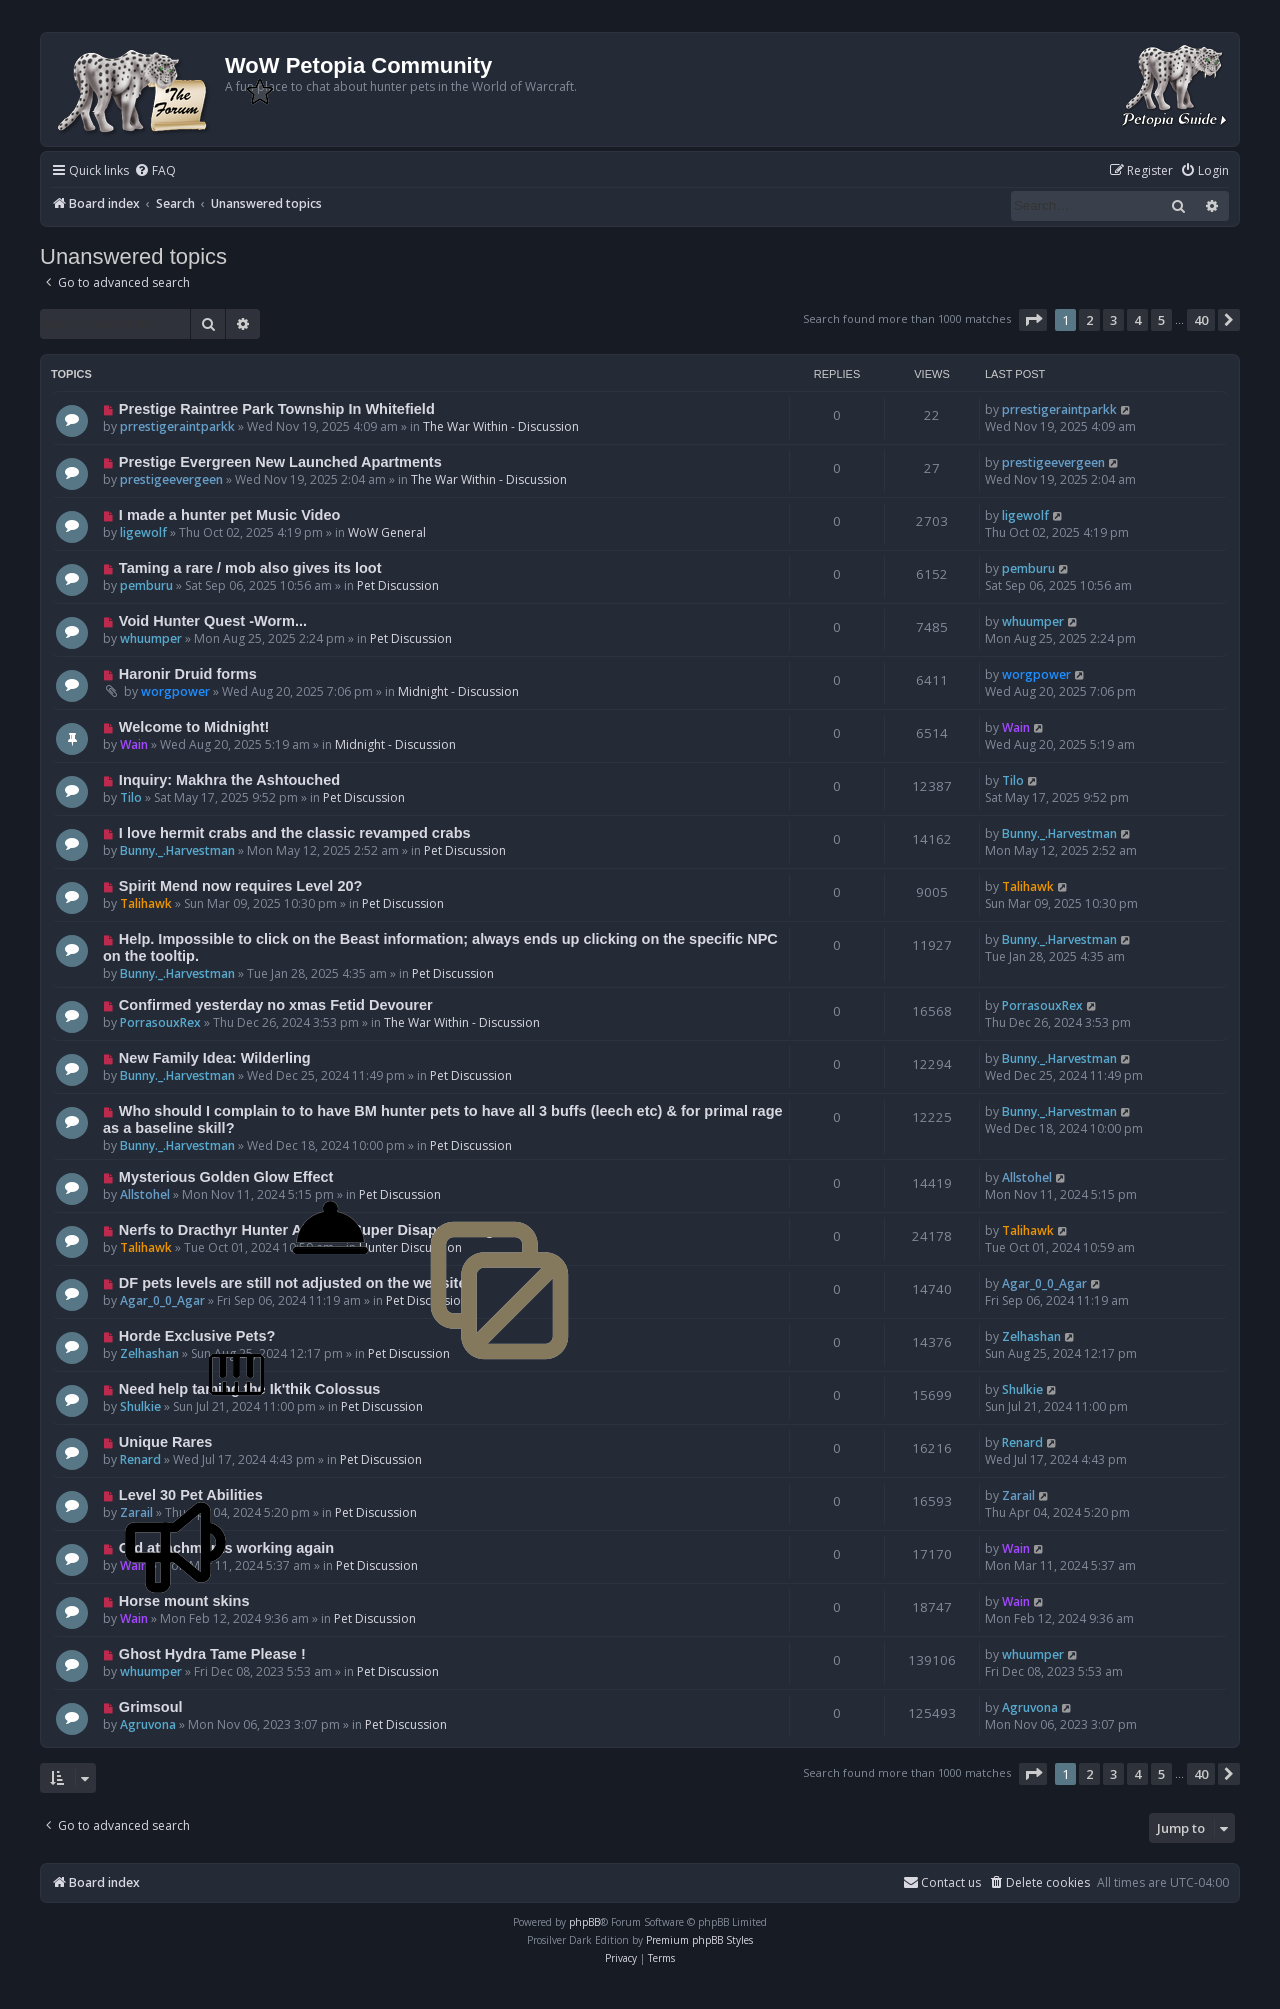 Image resolution: width=1280 pixels, height=2009 pixels. I want to click on make an announcement or broadcast, so click(175, 1547).